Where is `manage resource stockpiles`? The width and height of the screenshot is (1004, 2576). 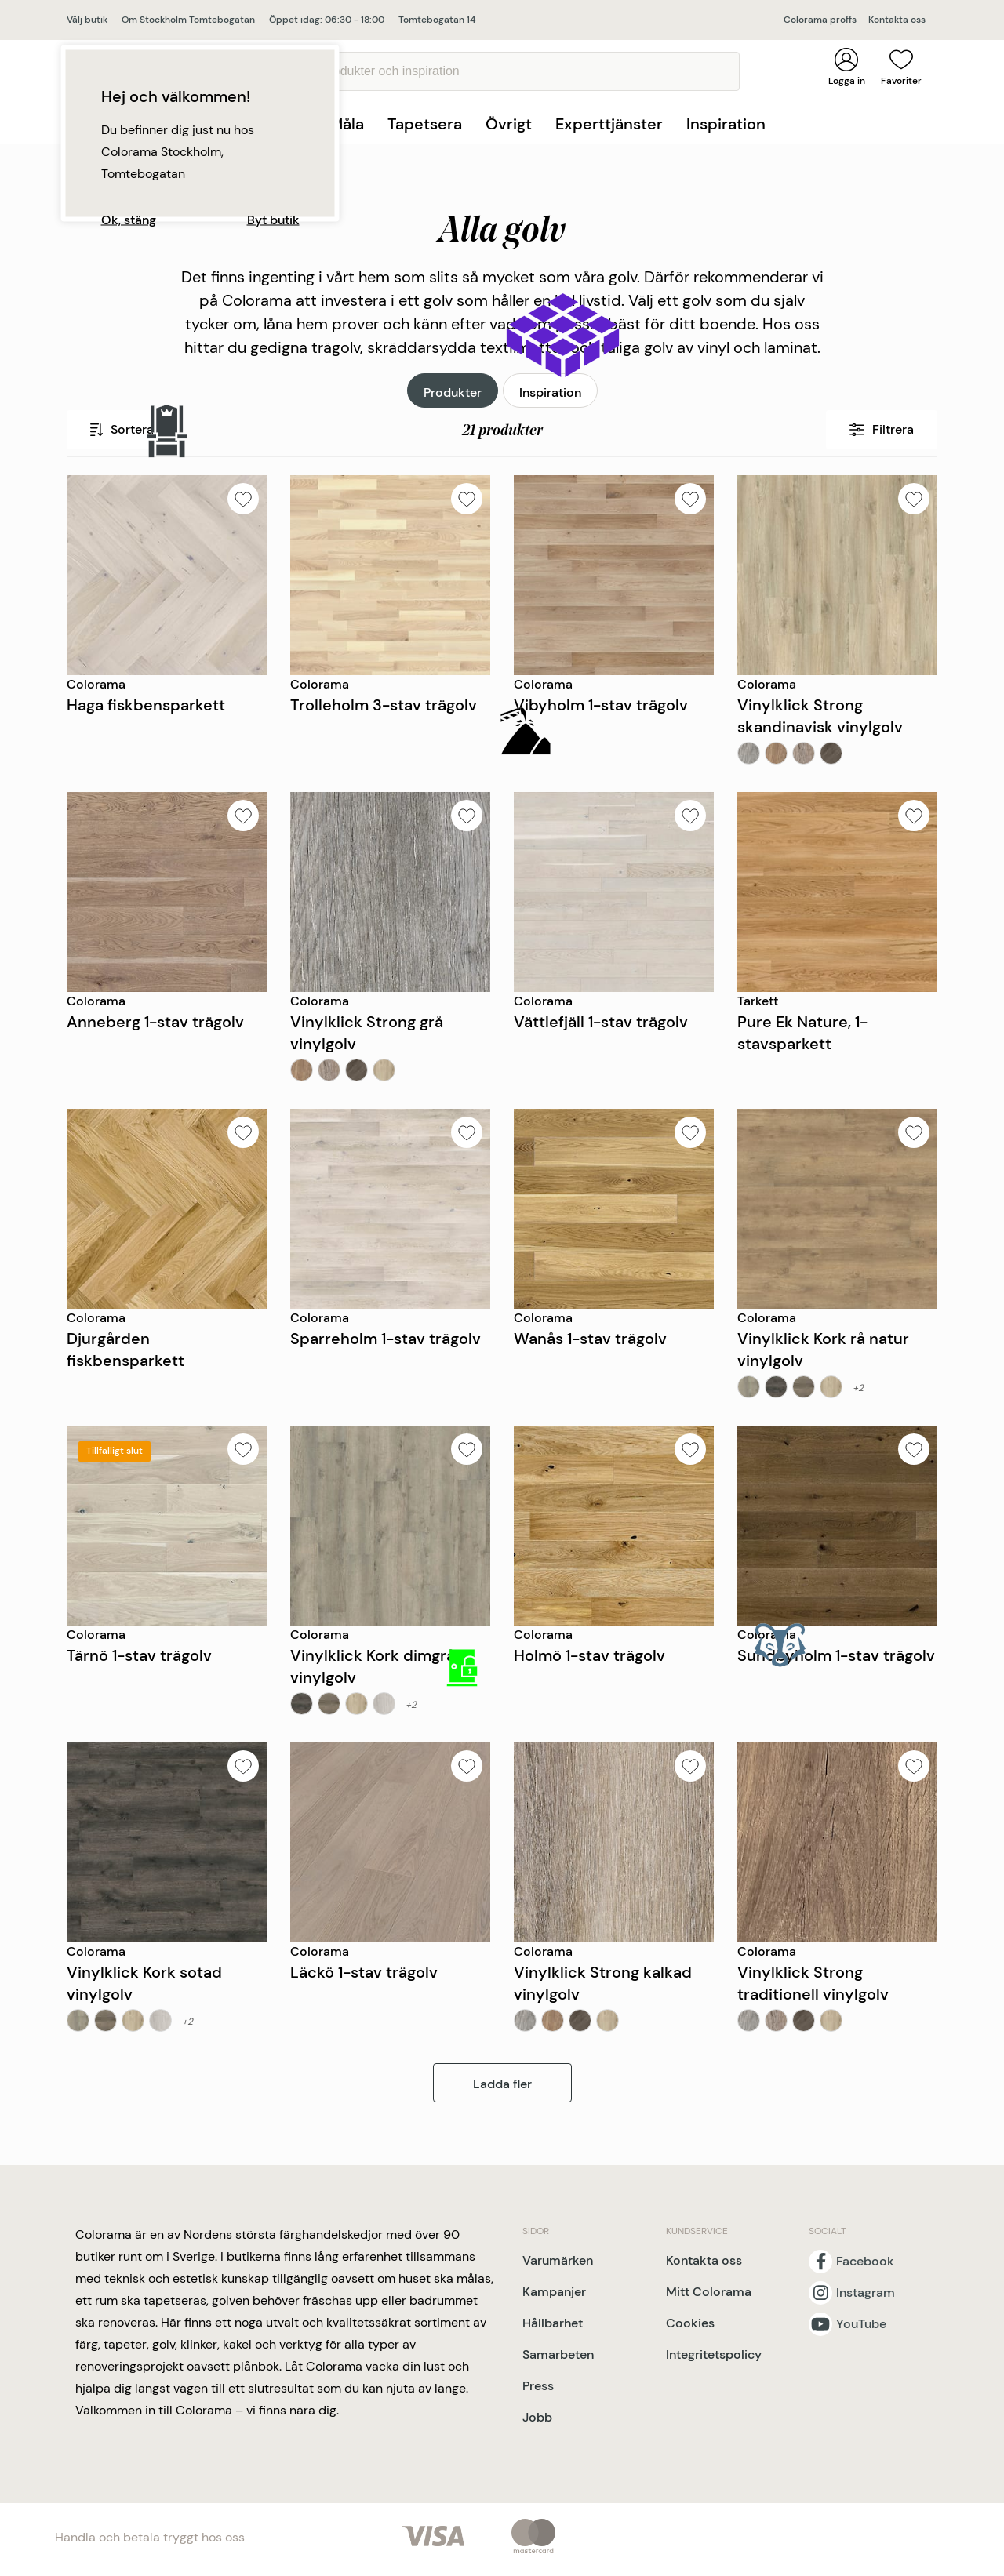 manage resource stockpiles is located at coordinates (526, 730).